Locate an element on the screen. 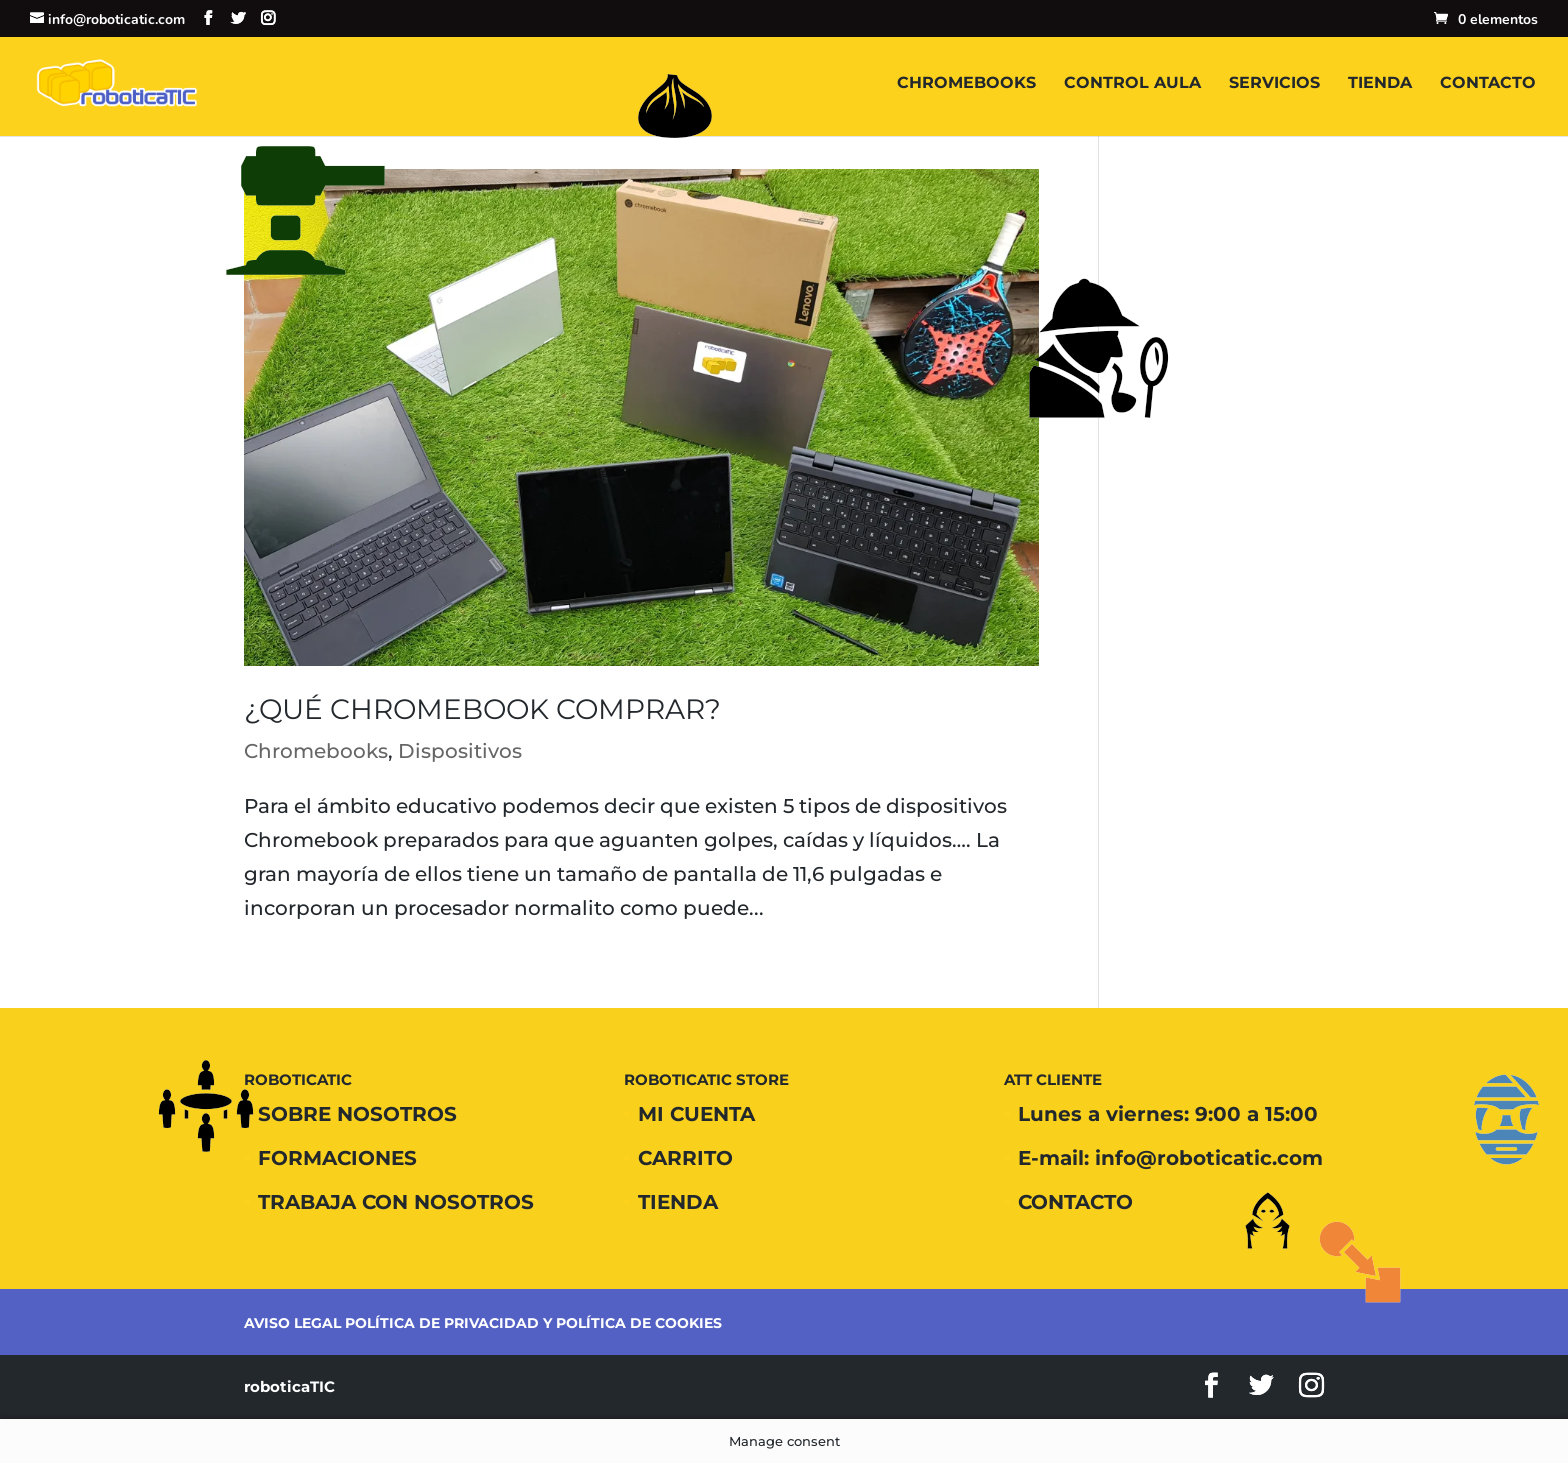 The height and width of the screenshot is (1463, 1568). search or investigate content is located at coordinates (1099, 347).